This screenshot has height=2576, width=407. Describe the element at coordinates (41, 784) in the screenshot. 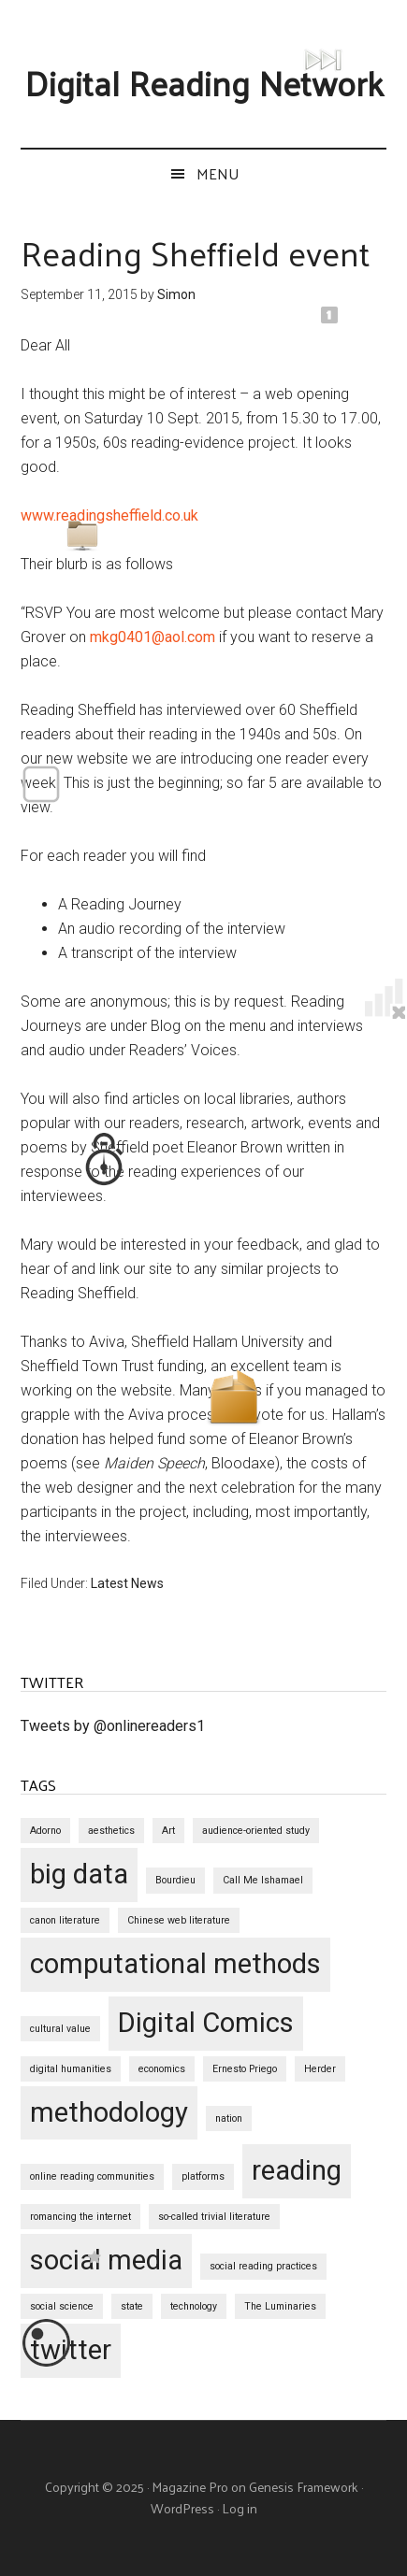

I see `unchecked checkbox state` at that location.